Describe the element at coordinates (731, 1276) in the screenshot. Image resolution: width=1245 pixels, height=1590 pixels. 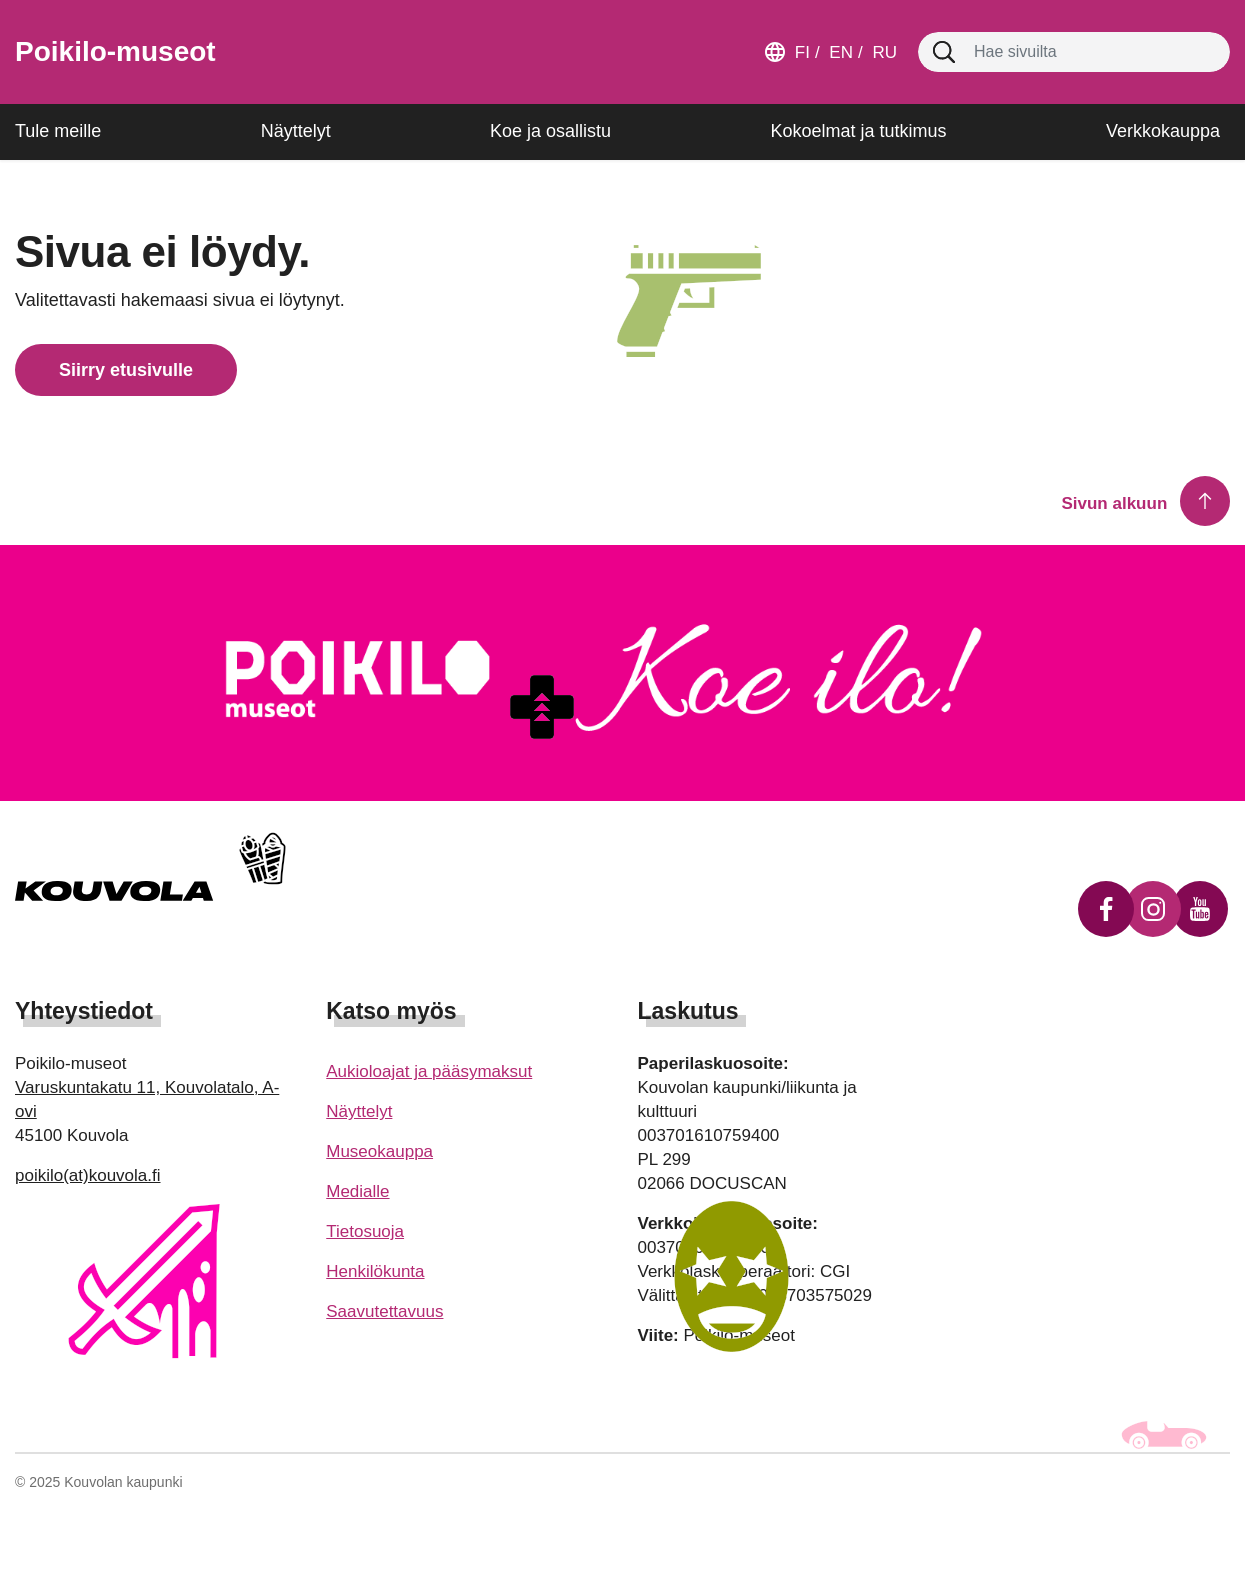
I see `indicates an excited or amazed reaction` at that location.